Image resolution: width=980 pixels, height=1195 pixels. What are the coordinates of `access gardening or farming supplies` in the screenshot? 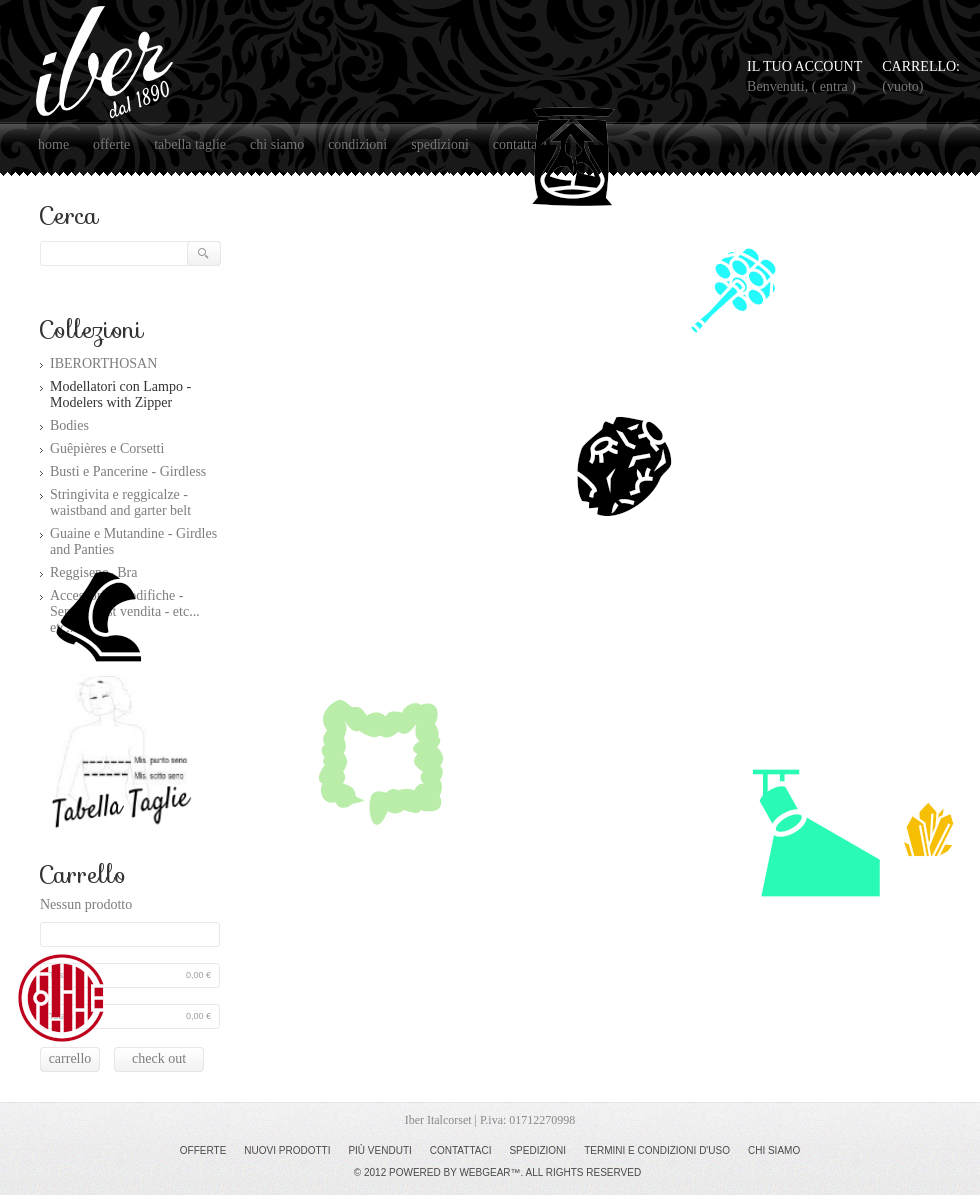 It's located at (572, 156).